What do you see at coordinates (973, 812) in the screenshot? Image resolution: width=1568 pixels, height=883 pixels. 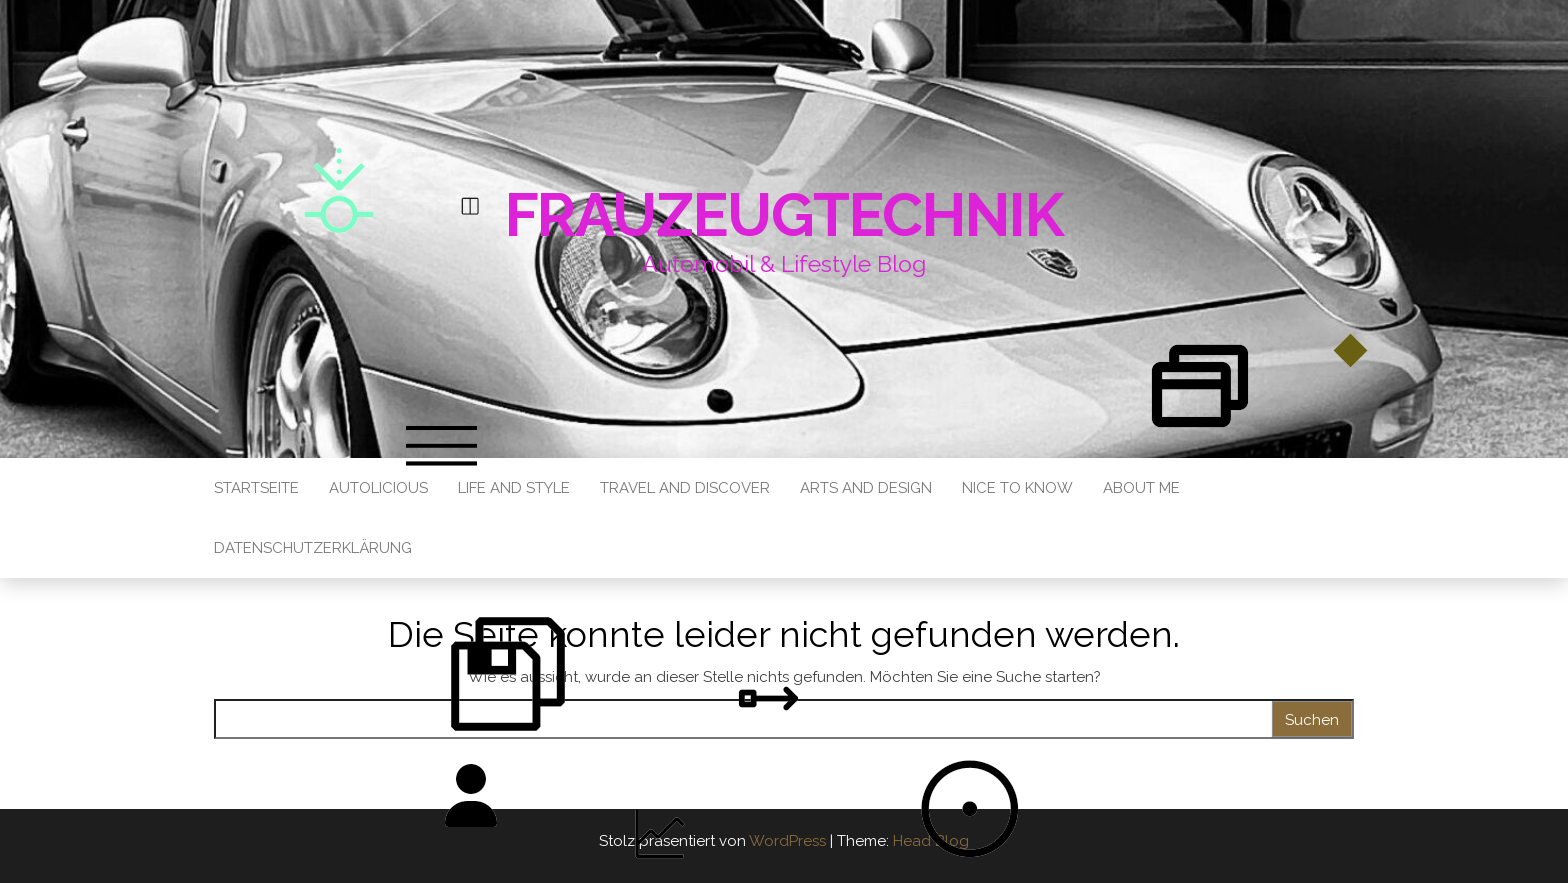 I see `view open issues or bugs` at bounding box center [973, 812].